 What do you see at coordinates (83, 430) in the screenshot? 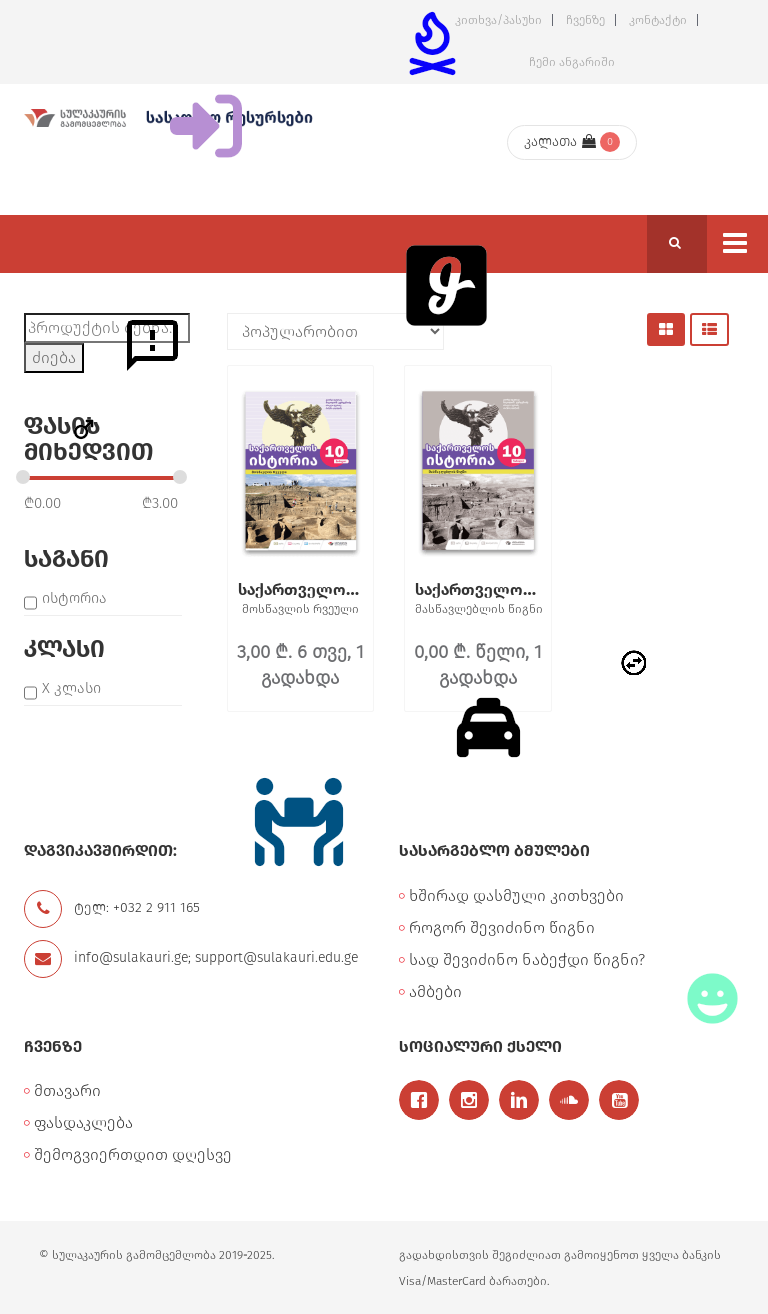
I see `indicates male gender selection` at bounding box center [83, 430].